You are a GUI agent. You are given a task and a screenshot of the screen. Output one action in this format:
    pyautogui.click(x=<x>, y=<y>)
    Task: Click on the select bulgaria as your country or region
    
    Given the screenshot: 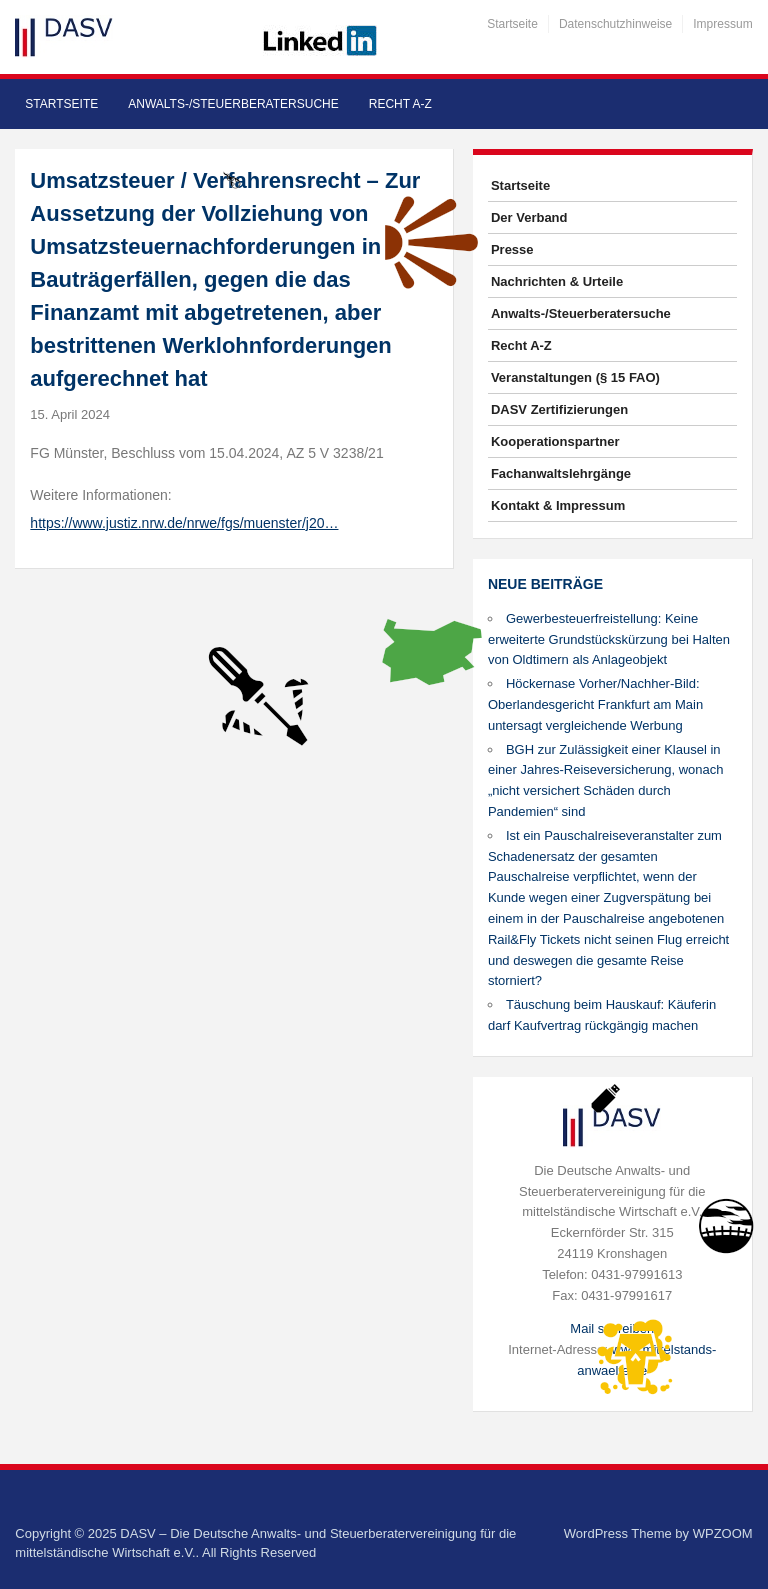 What is the action you would take?
    pyautogui.click(x=432, y=652)
    